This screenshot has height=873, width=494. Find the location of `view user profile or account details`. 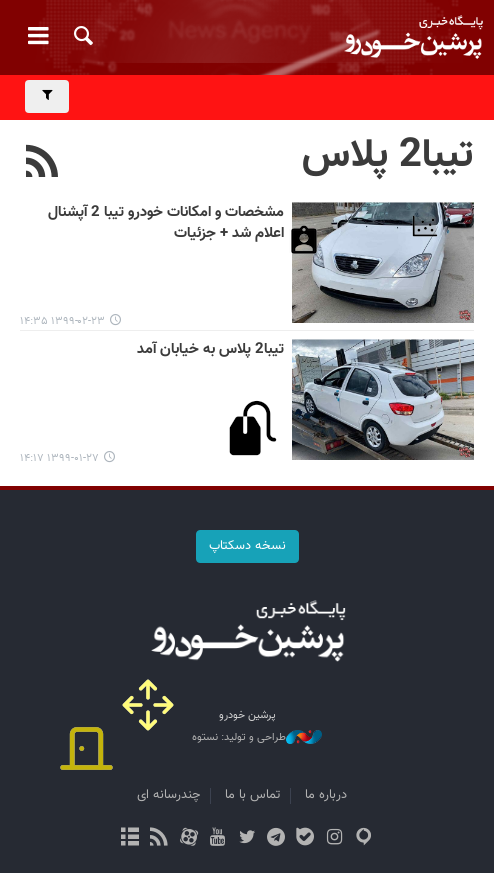

view user profile or account details is located at coordinates (304, 241).